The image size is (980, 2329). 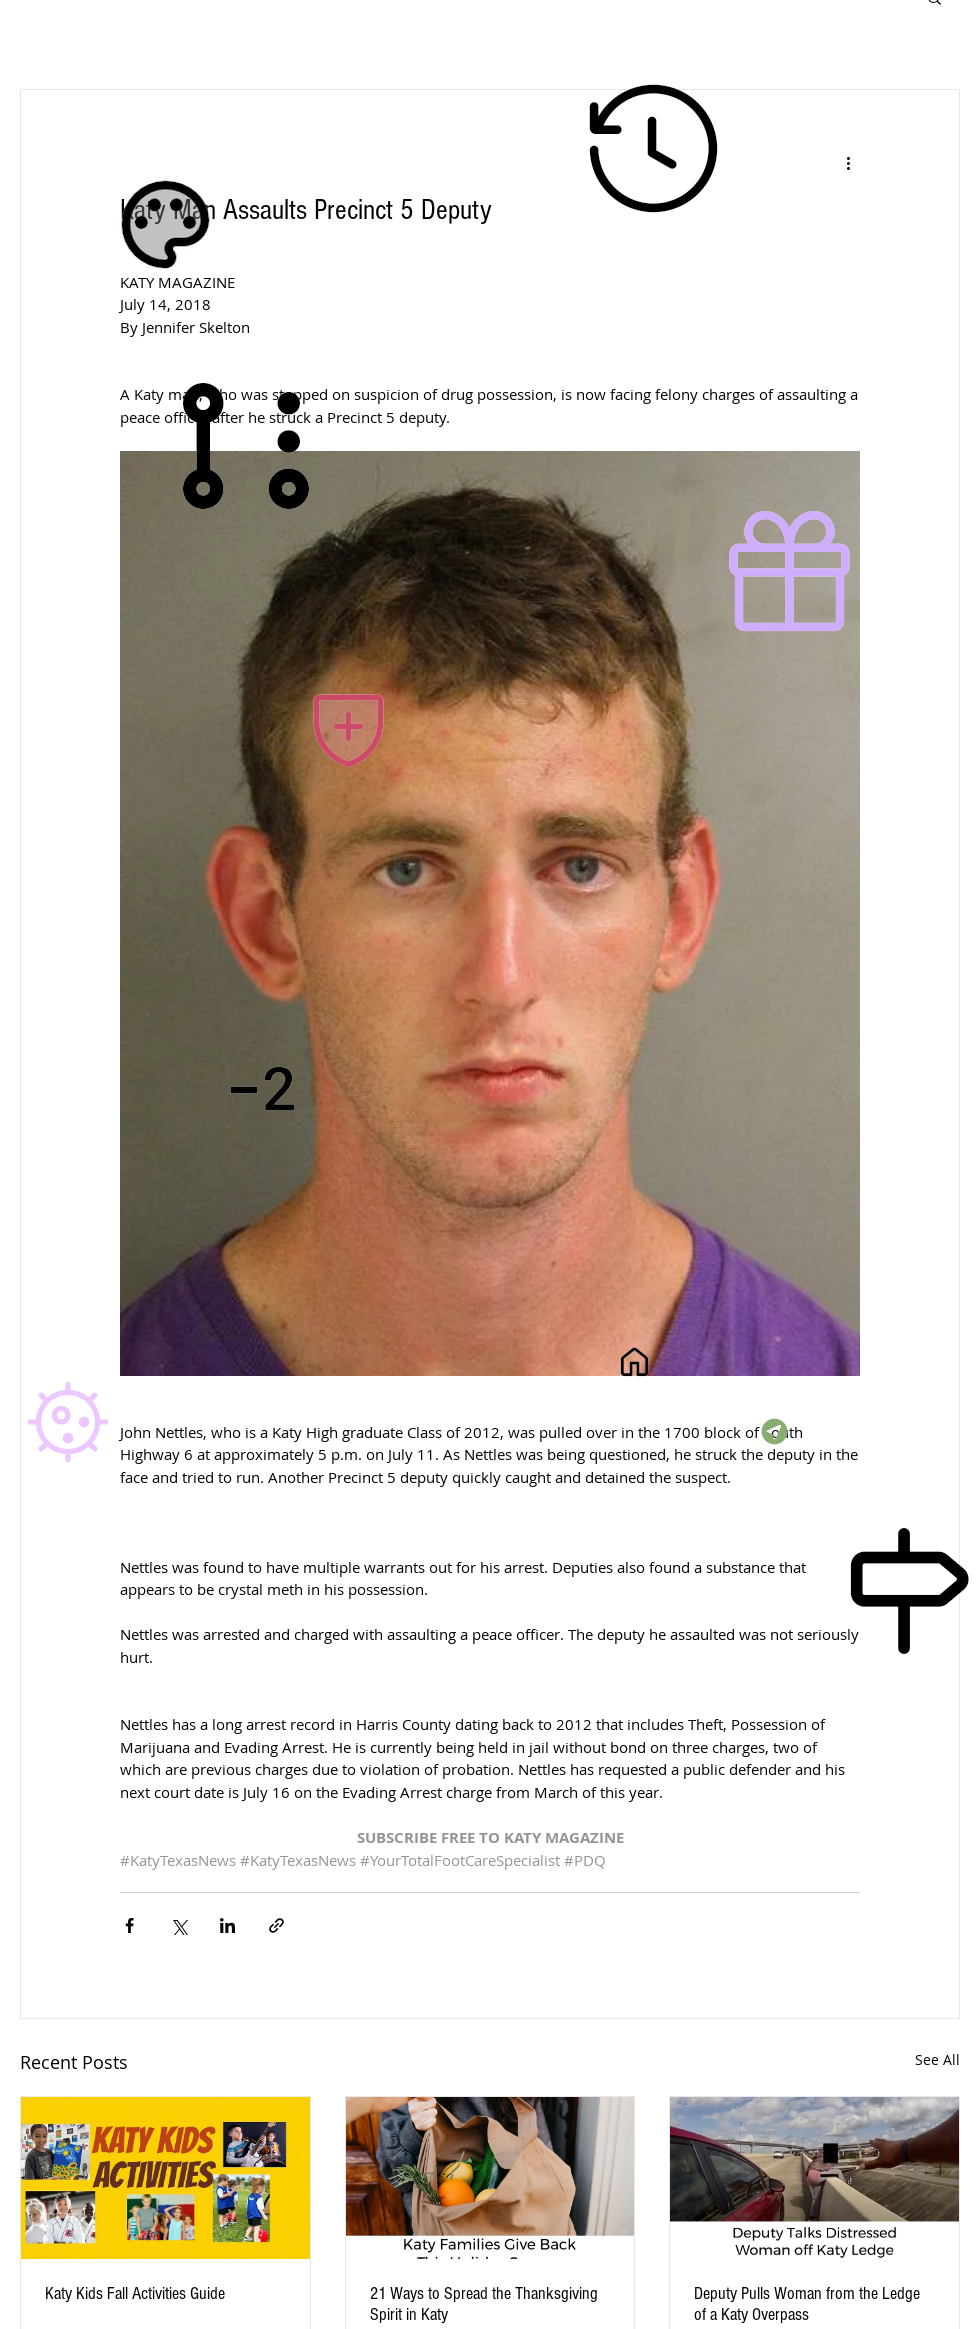 I want to click on navigate to home screen, so click(x=634, y=1362).